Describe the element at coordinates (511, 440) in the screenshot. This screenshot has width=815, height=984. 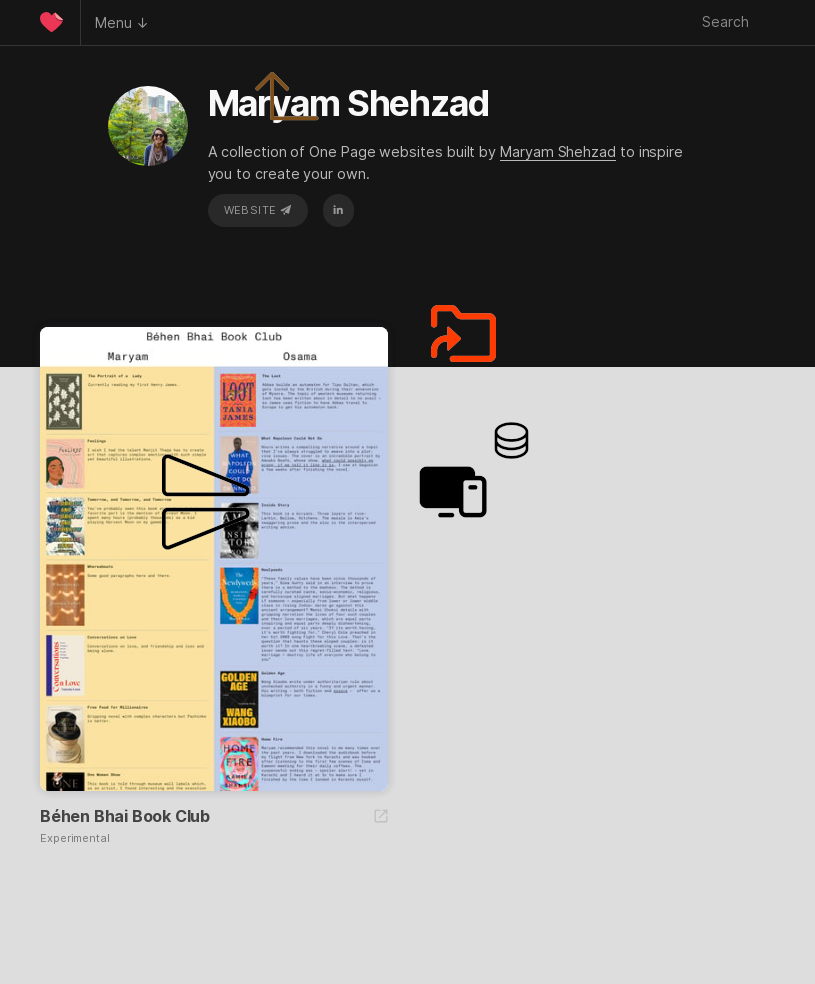
I see `access database or data storage` at that location.